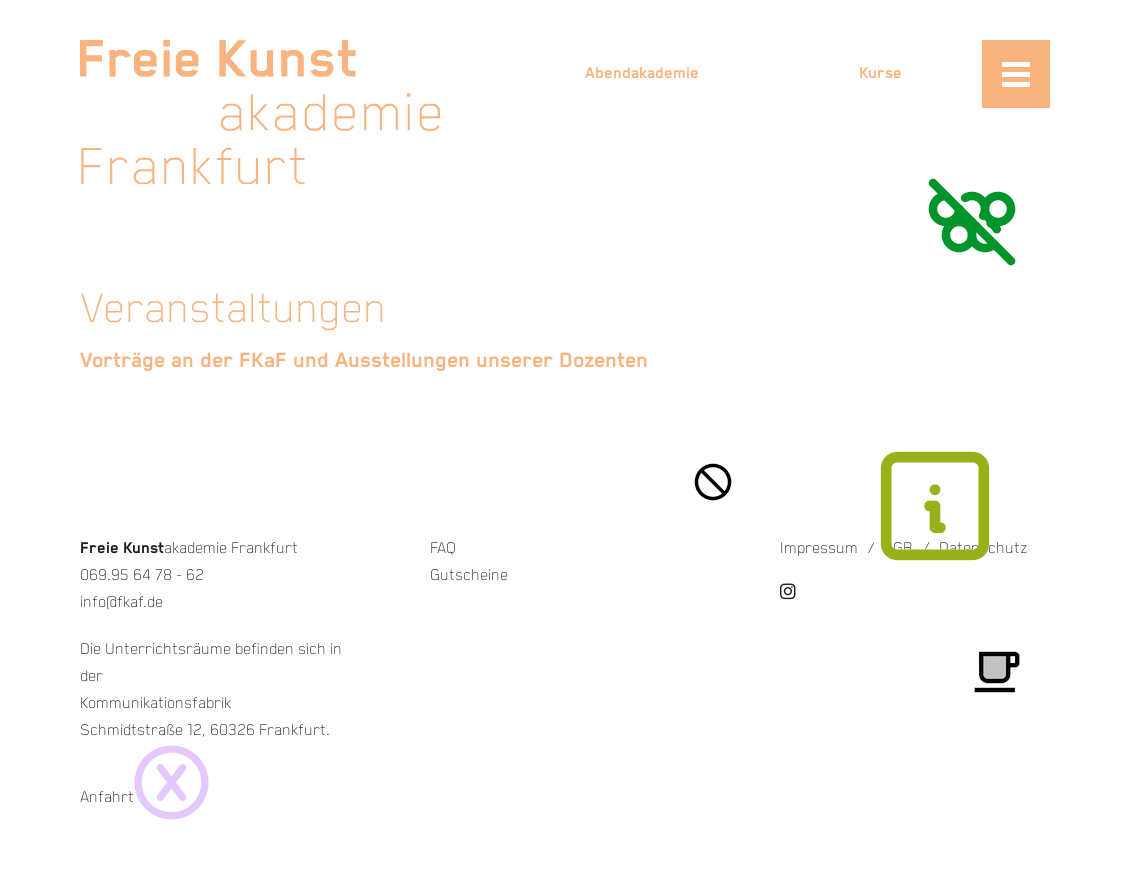  Describe the element at coordinates (972, 222) in the screenshot. I see `olympics feature disabled` at that location.